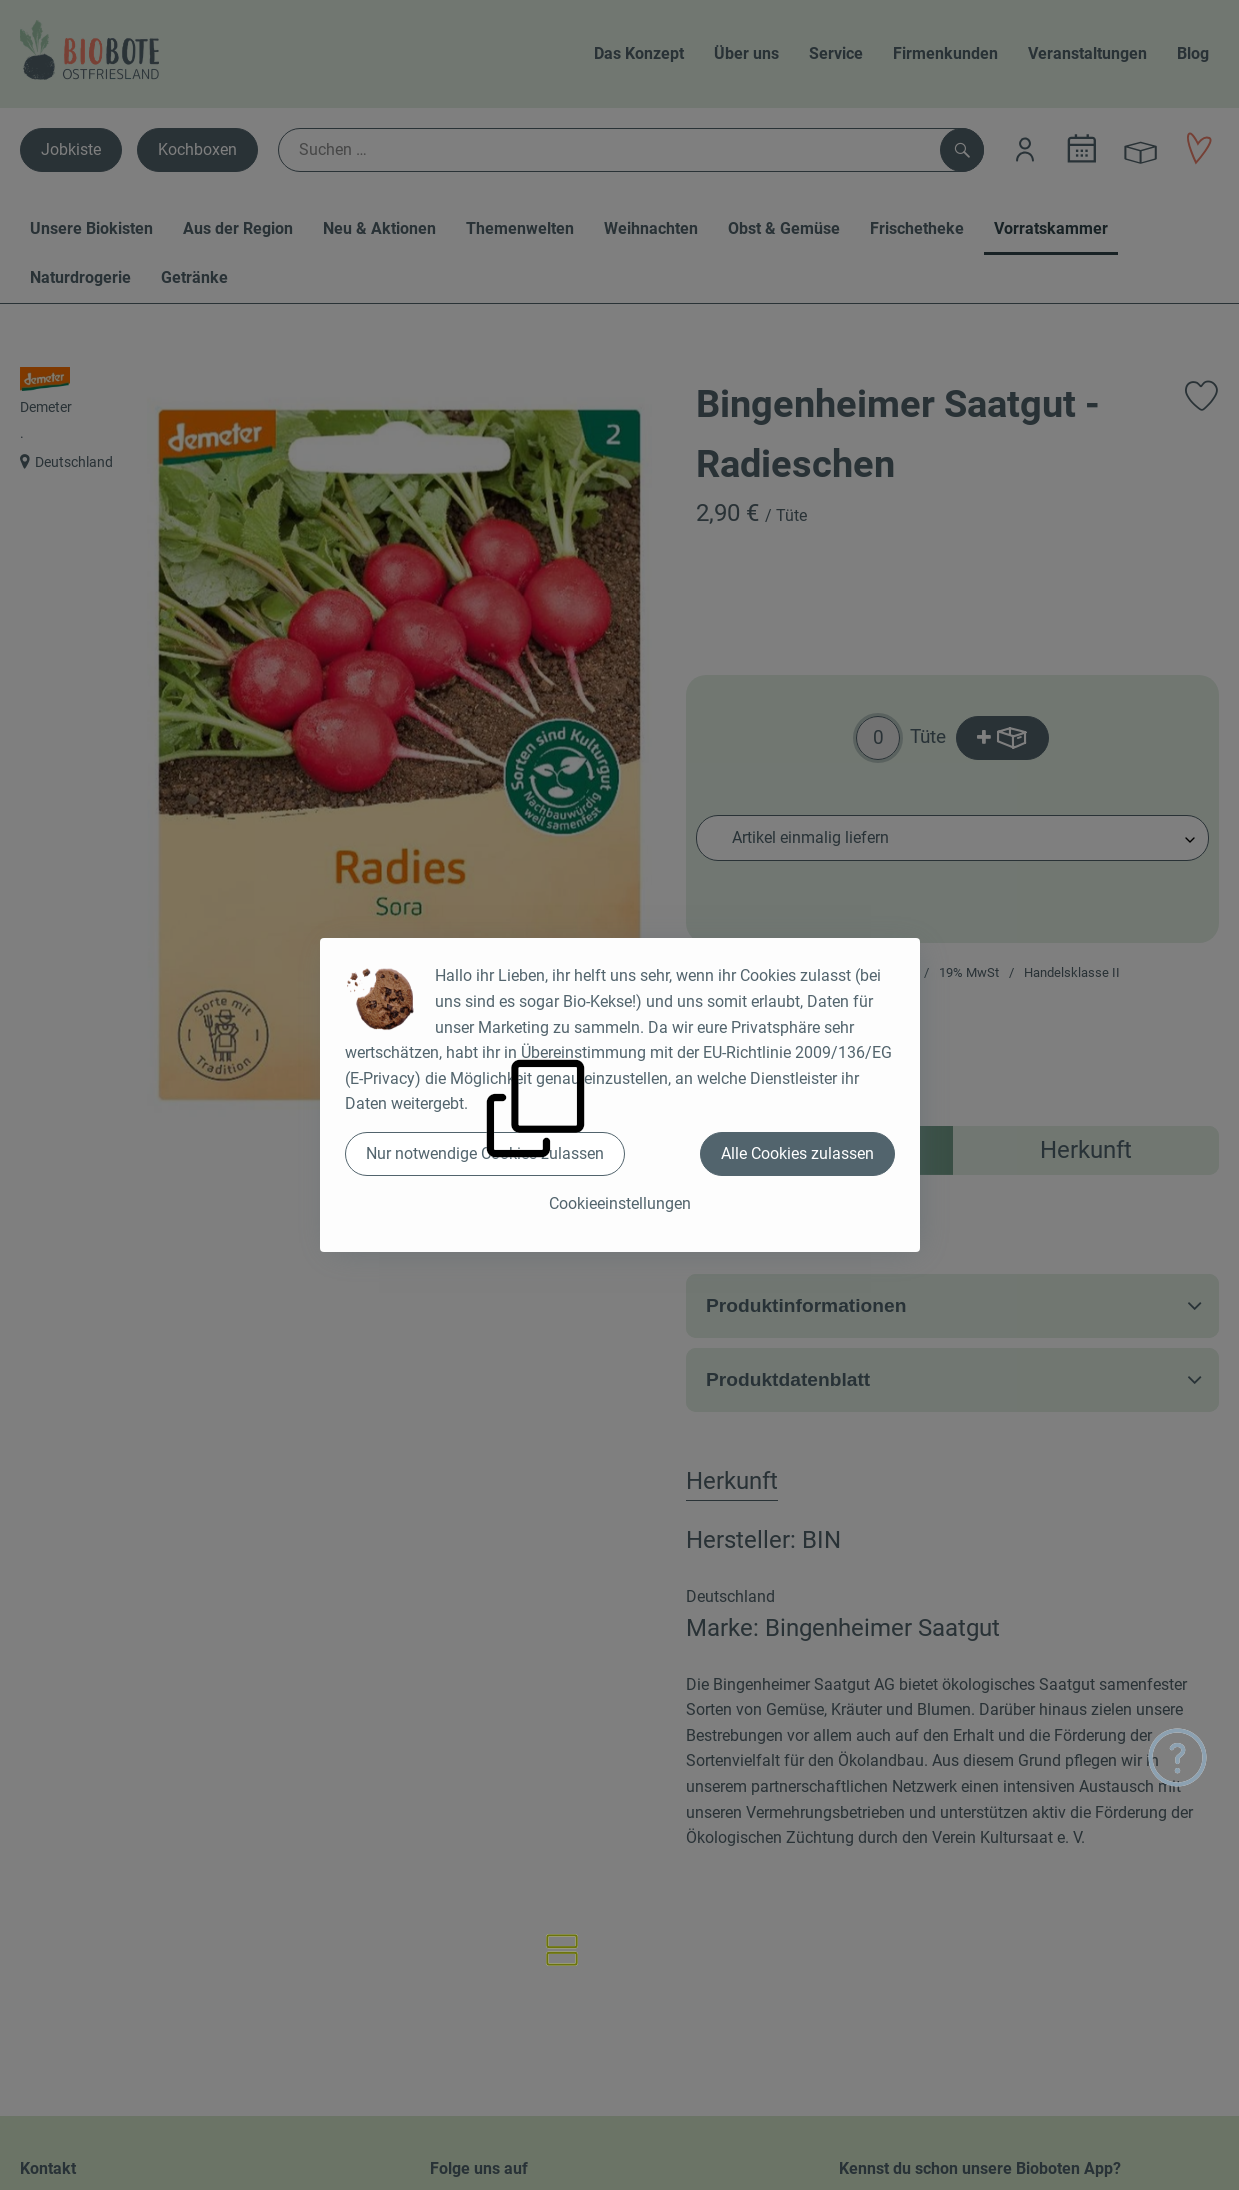 This screenshot has height=2190, width=1239. I want to click on switch to row view layout, so click(562, 1950).